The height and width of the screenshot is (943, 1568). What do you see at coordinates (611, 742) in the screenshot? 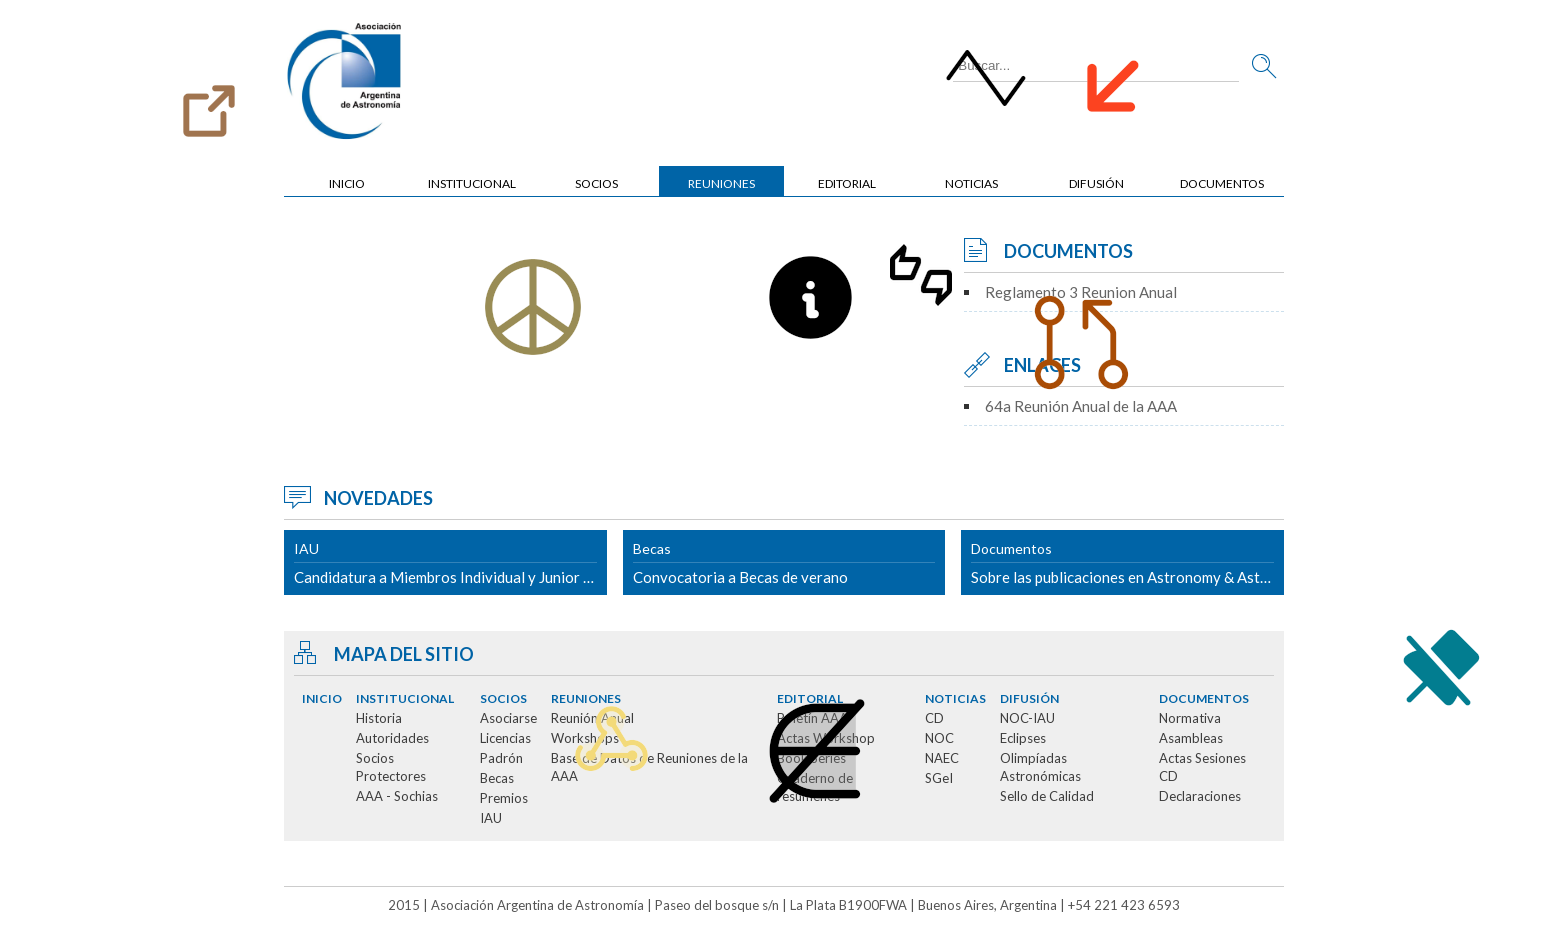
I see `configure webhook integrations` at bounding box center [611, 742].